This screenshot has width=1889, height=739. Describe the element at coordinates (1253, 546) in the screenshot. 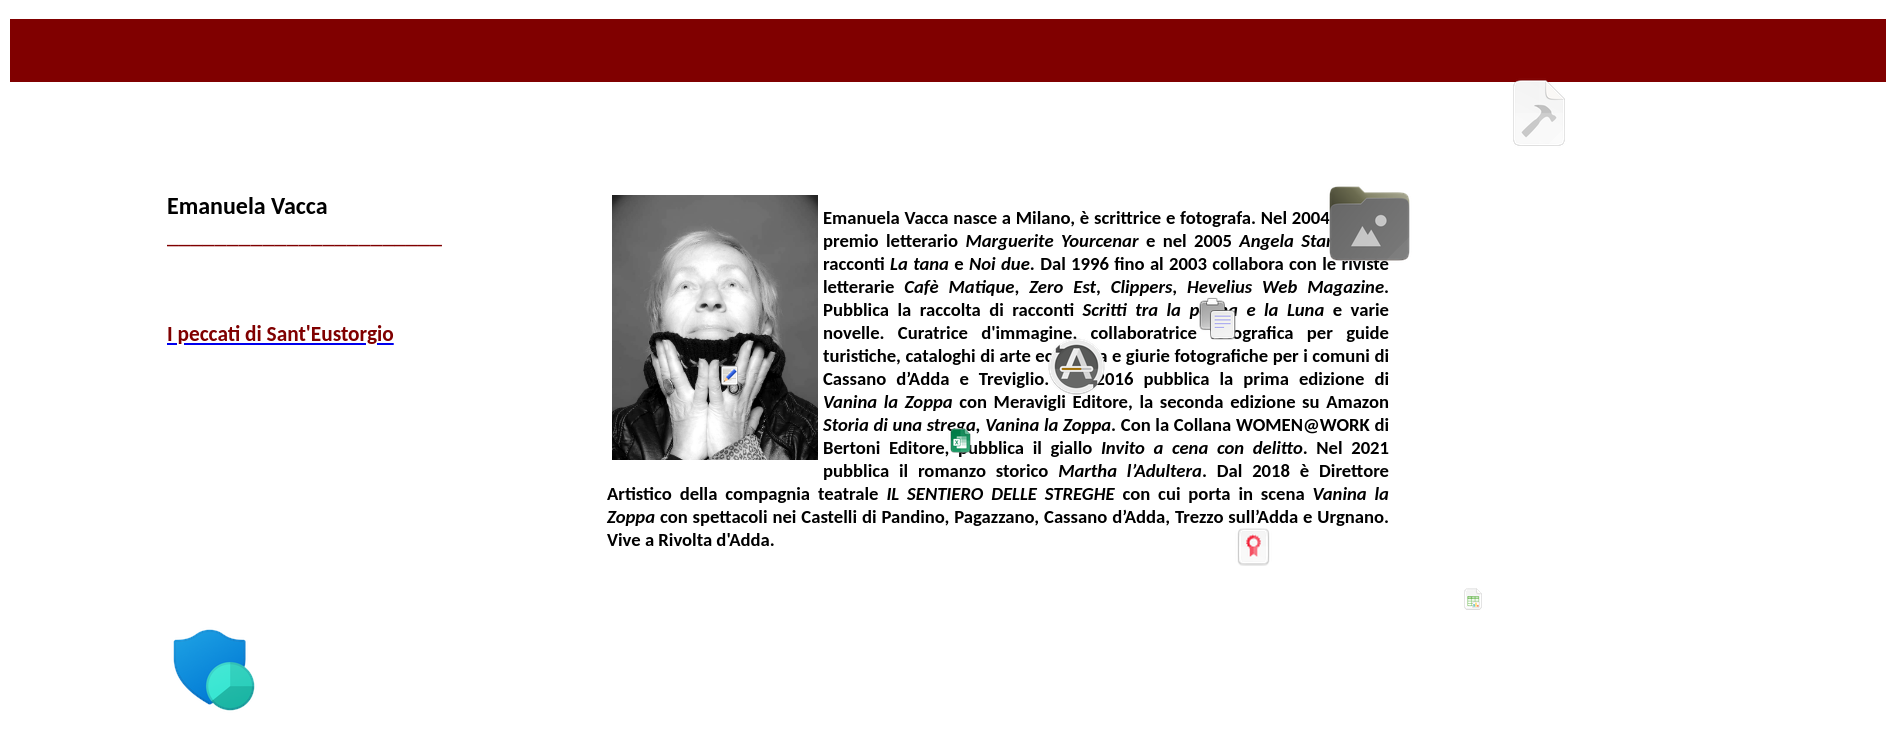

I see `pkcs7 certificate bundle file` at that location.